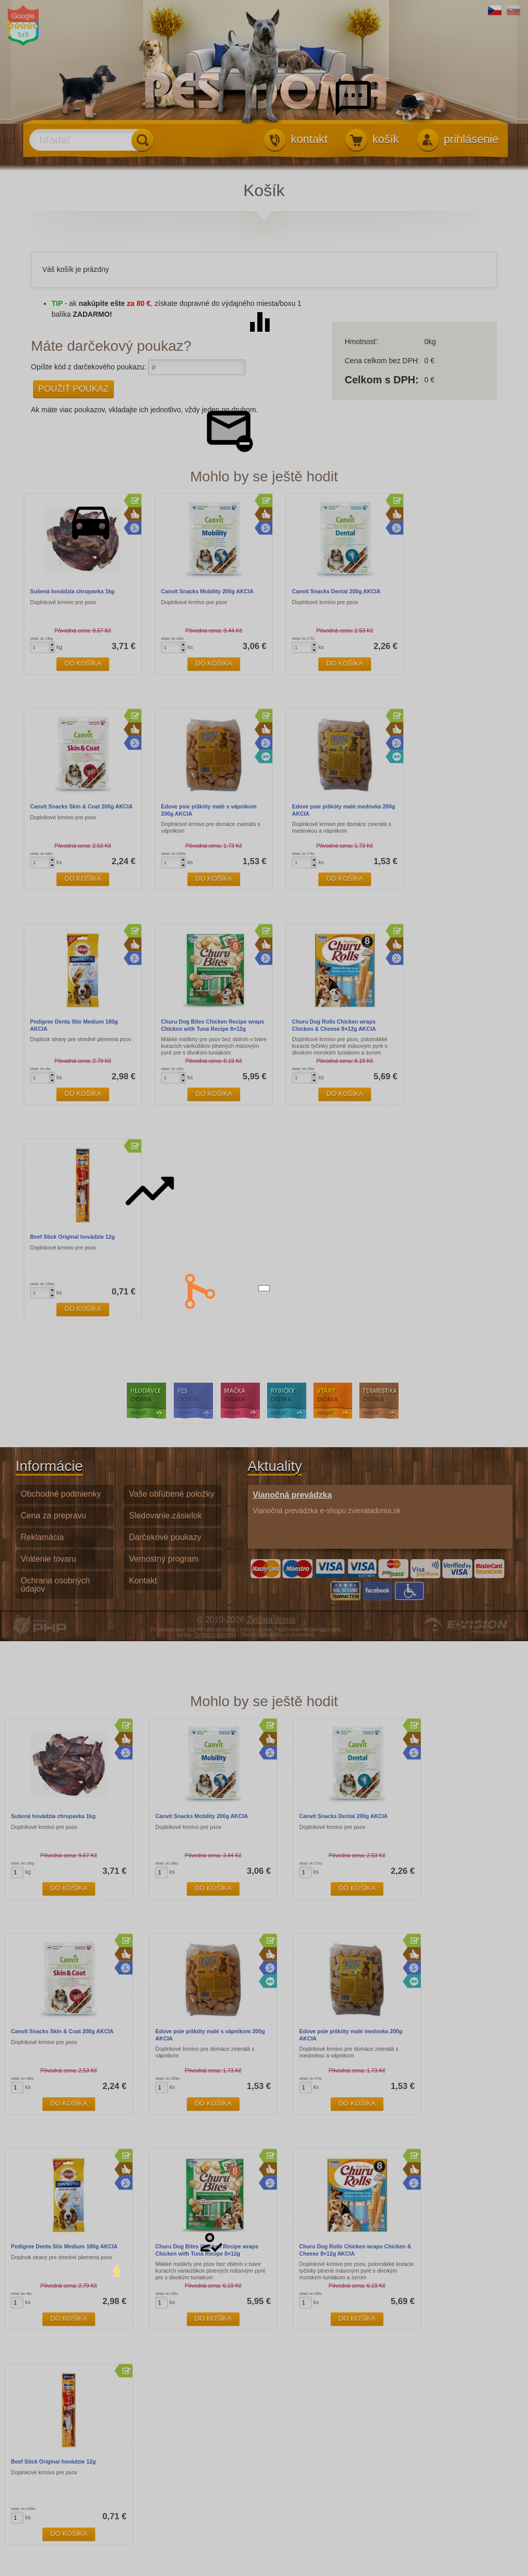 The width and height of the screenshot is (528, 2576). What do you see at coordinates (117, 2271) in the screenshot?
I see `represents the bishop piece in a chess game` at bounding box center [117, 2271].